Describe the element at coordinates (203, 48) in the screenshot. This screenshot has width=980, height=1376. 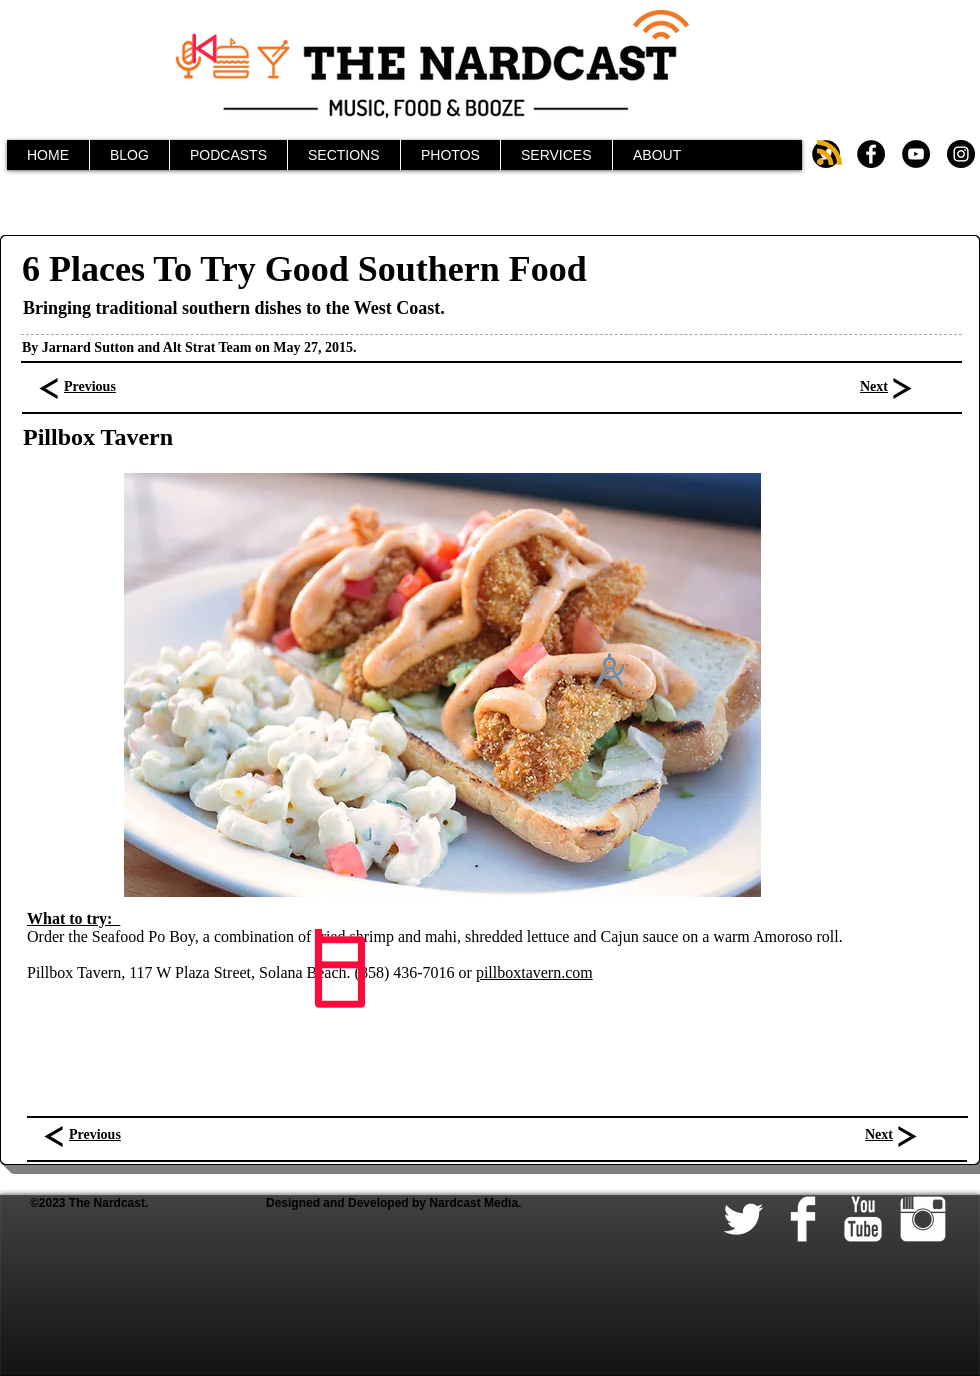
I see `skip to previous track` at that location.